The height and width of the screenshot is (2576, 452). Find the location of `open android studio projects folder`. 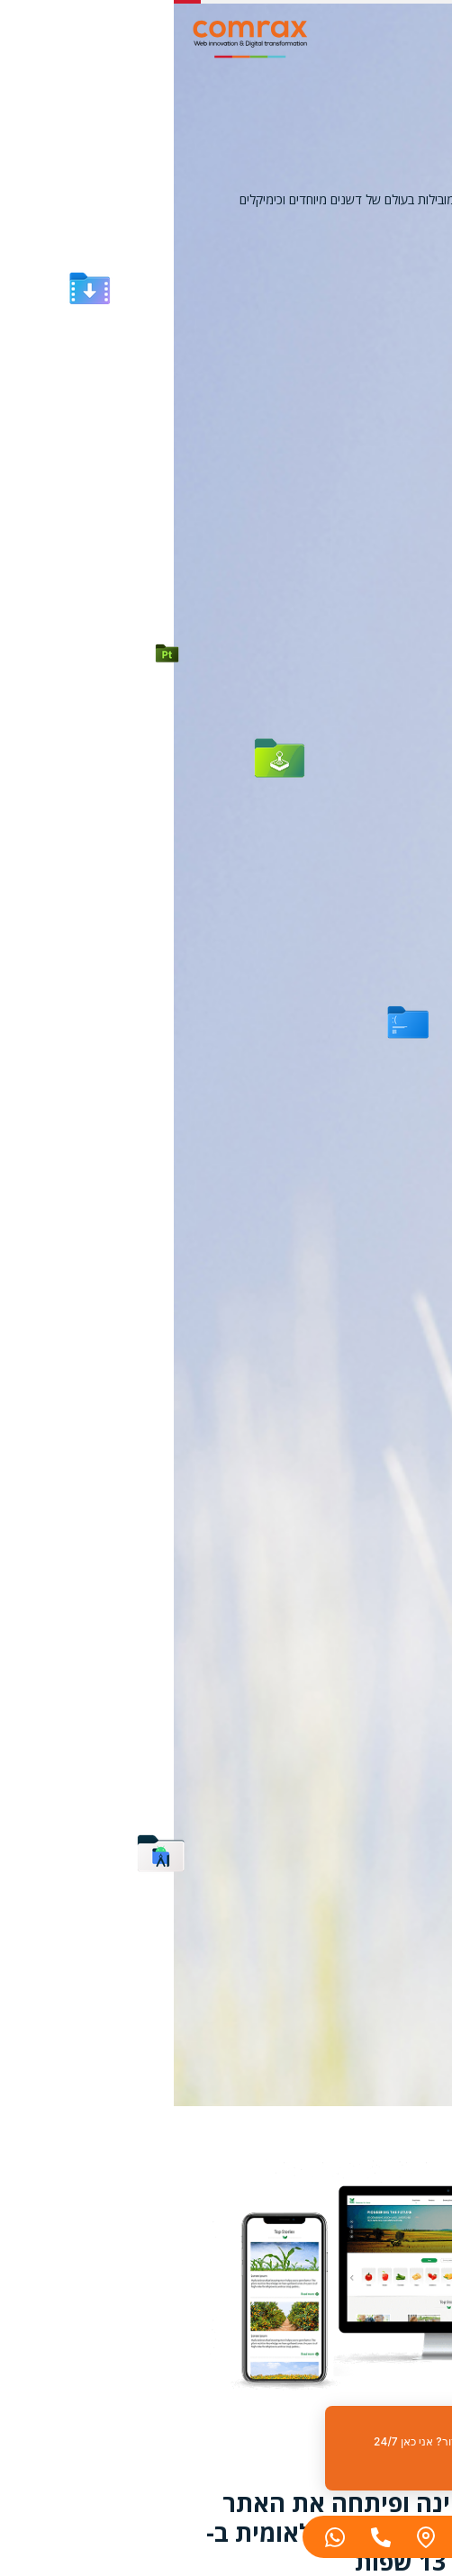

open android studio projects folder is located at coordinates (160, 1854).